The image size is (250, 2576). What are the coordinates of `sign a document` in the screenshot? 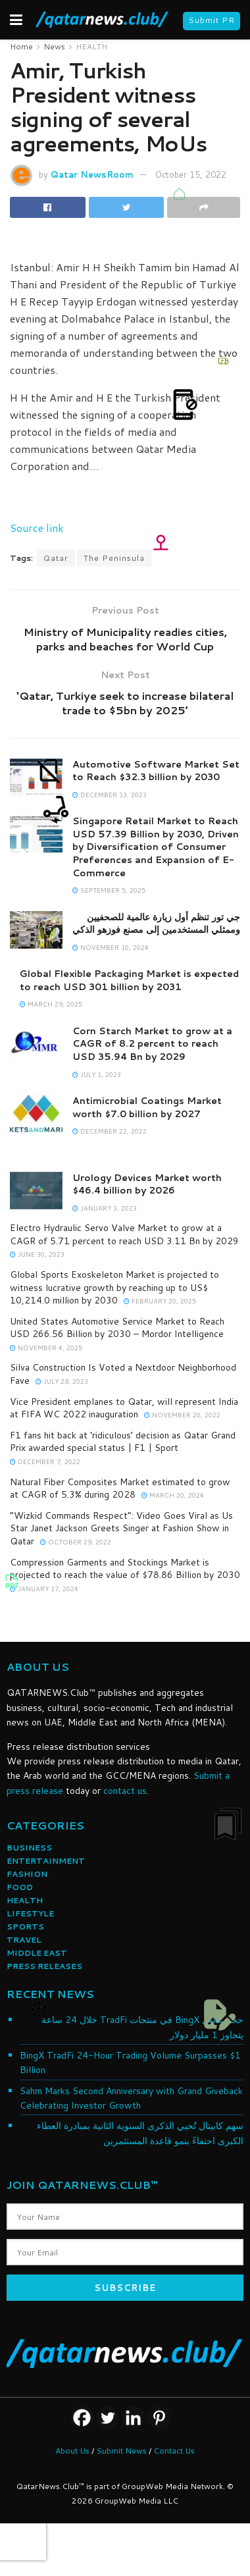 It's located at (218, 2014).